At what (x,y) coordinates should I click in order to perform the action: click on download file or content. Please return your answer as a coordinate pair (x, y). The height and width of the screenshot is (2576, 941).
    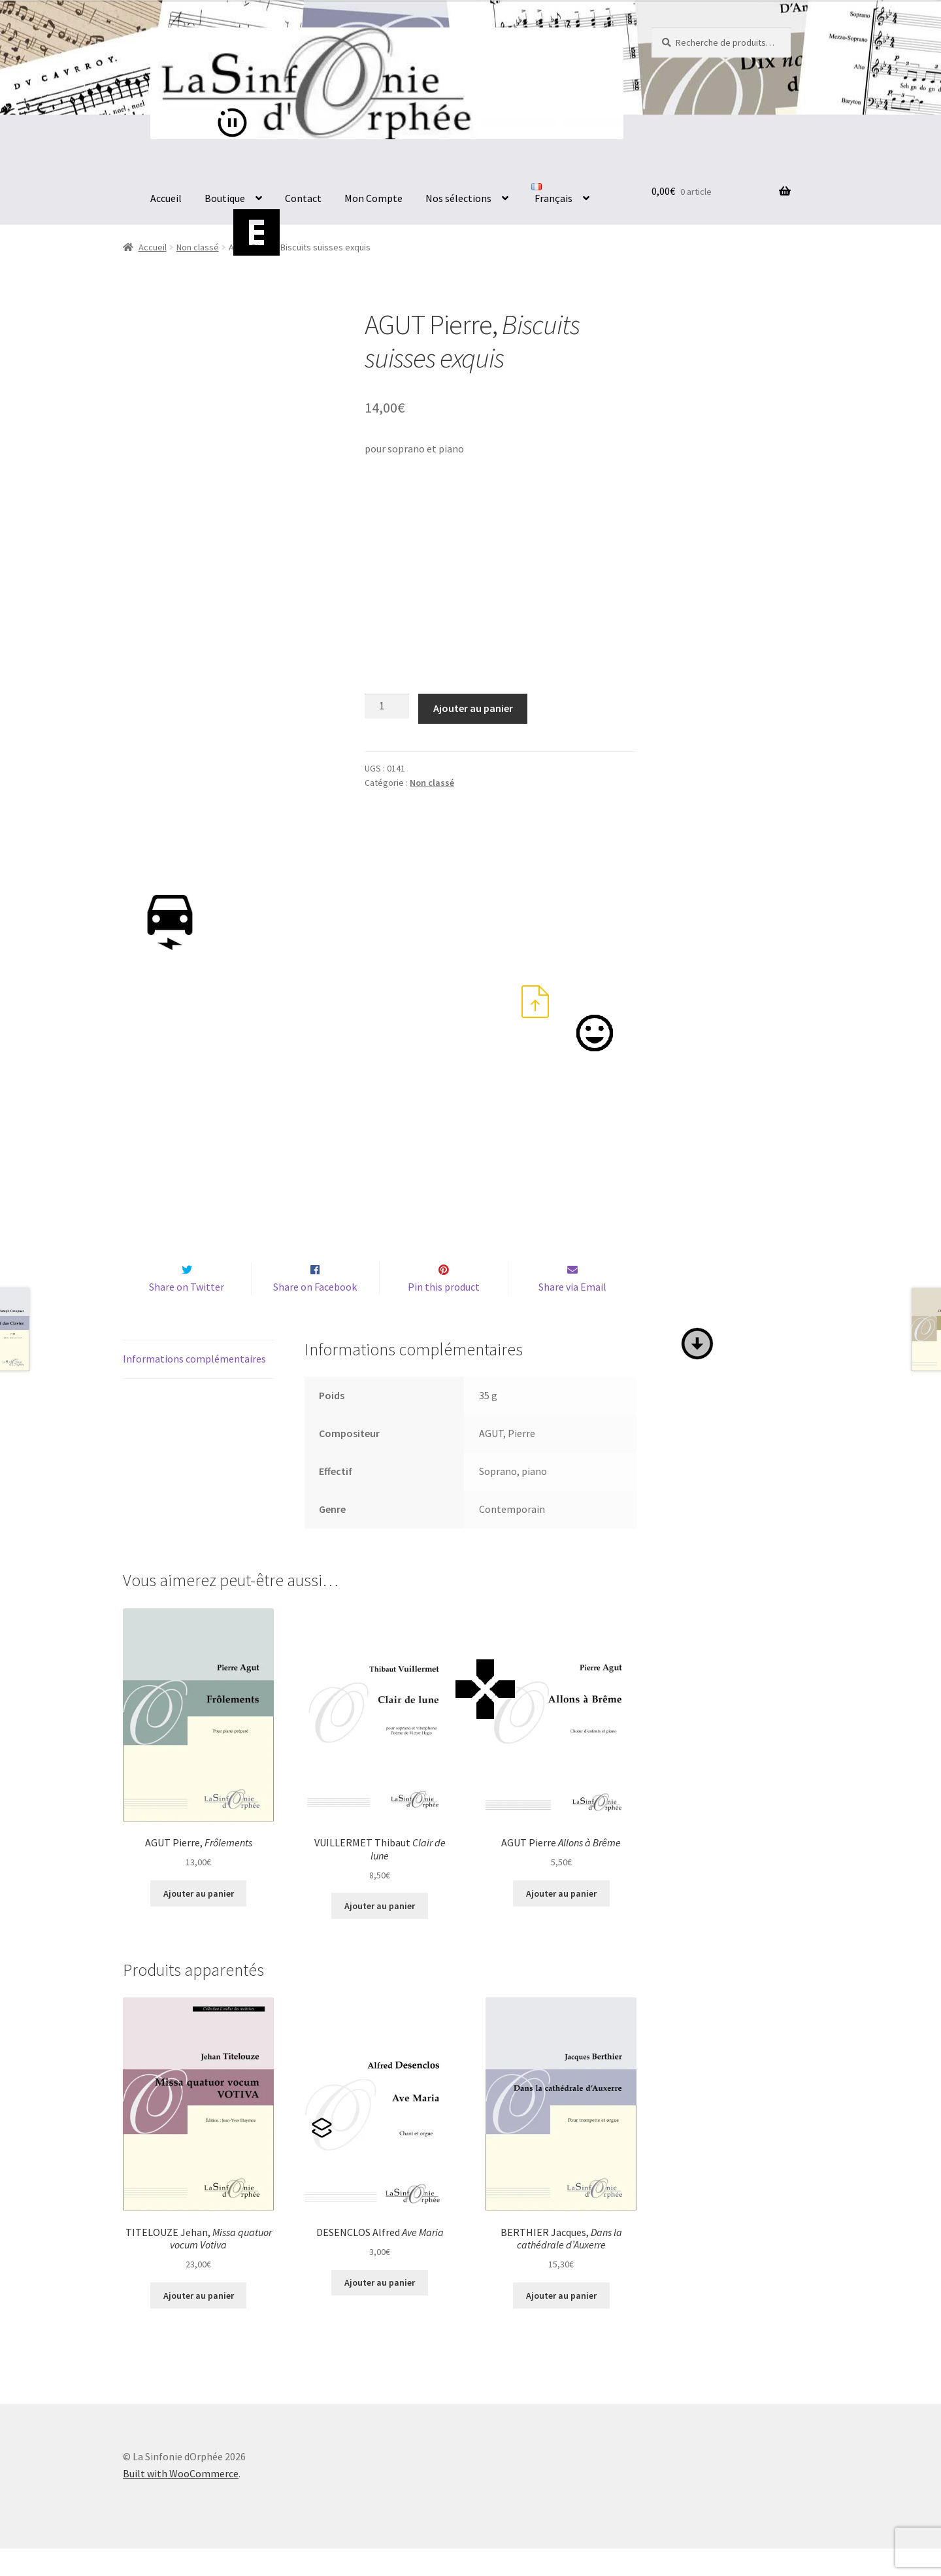
    Looking at the image, I should click on (697, 1344).